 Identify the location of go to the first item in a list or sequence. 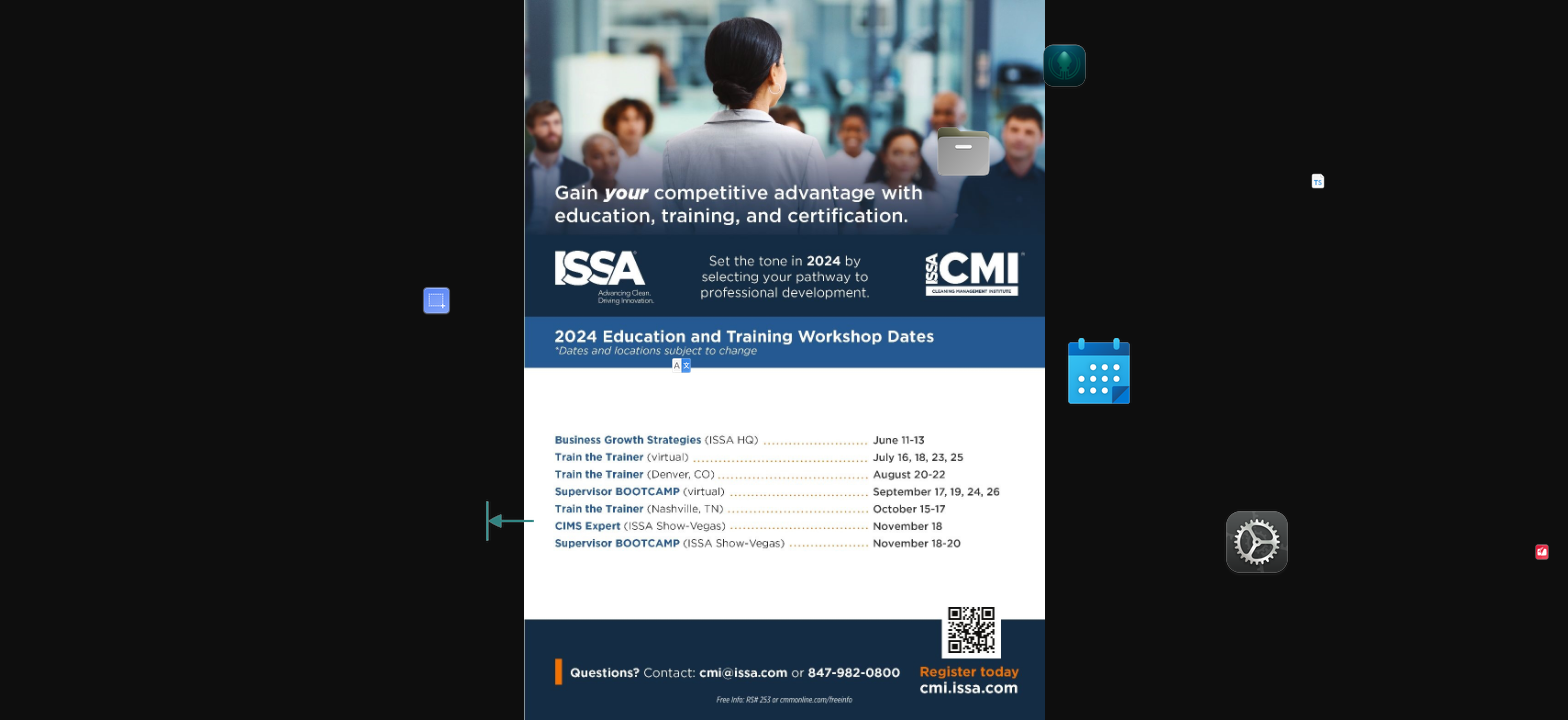
(510, 521).